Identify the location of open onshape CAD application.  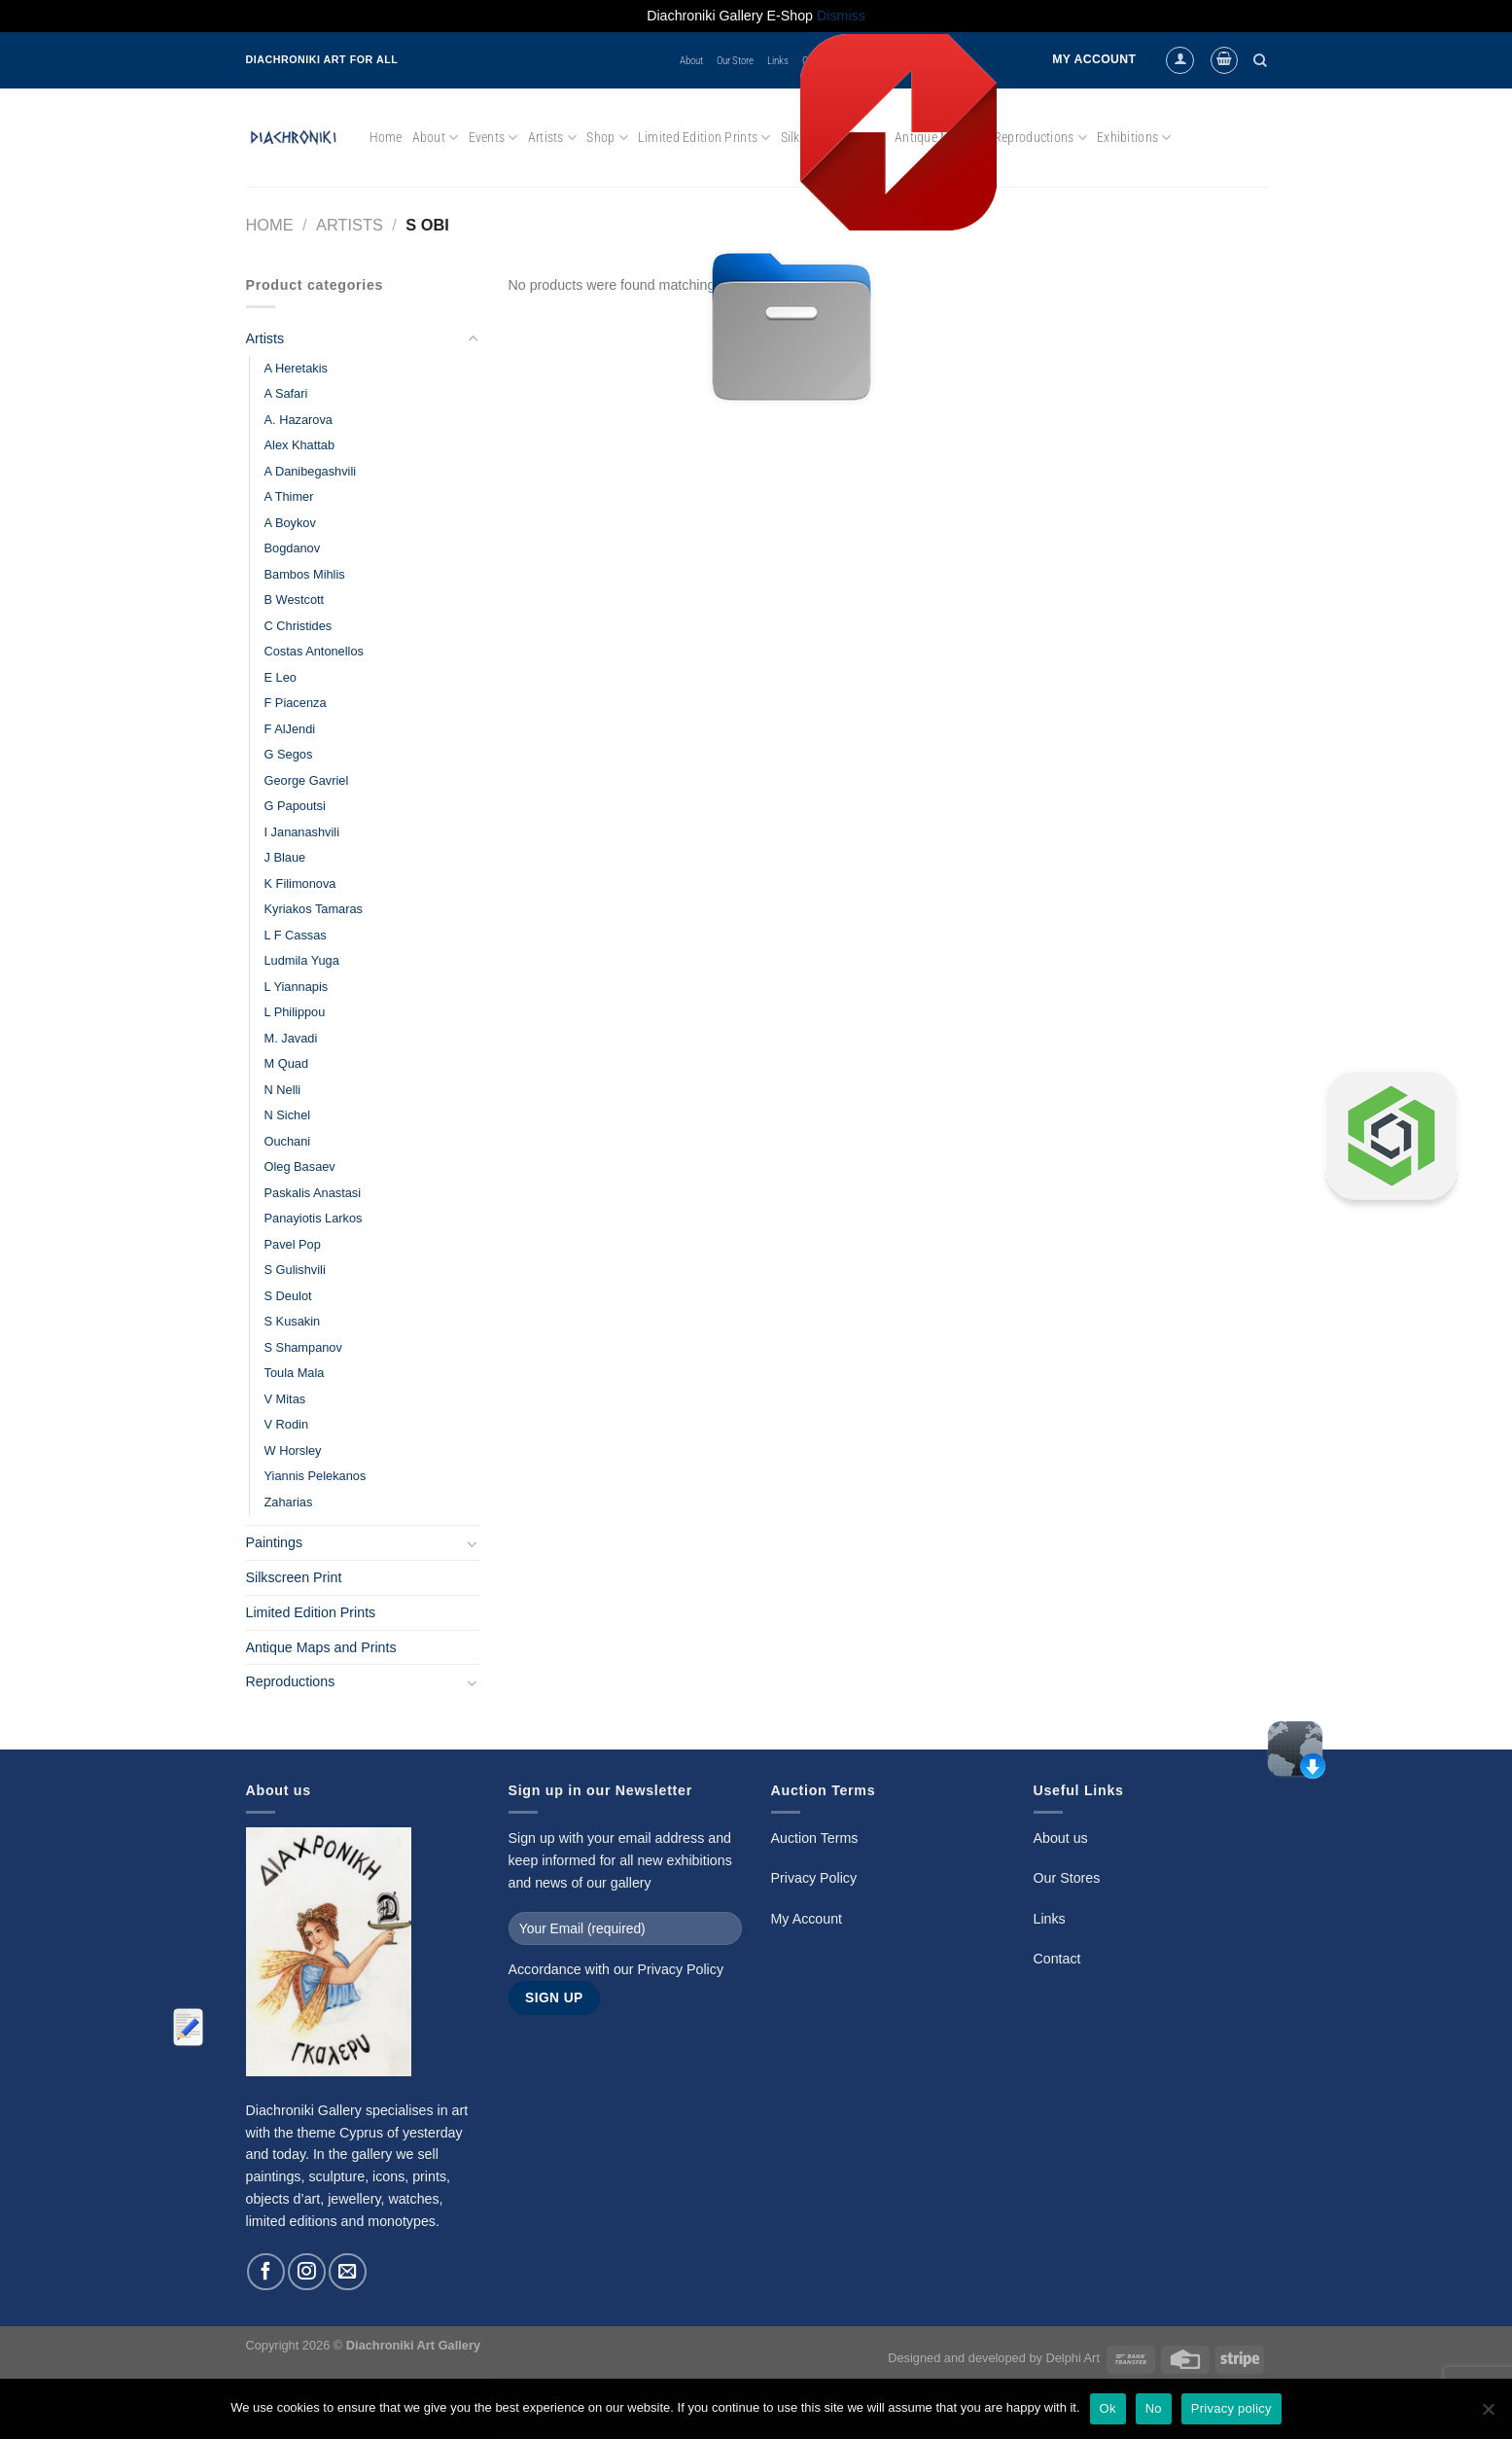
(1391, 1136).